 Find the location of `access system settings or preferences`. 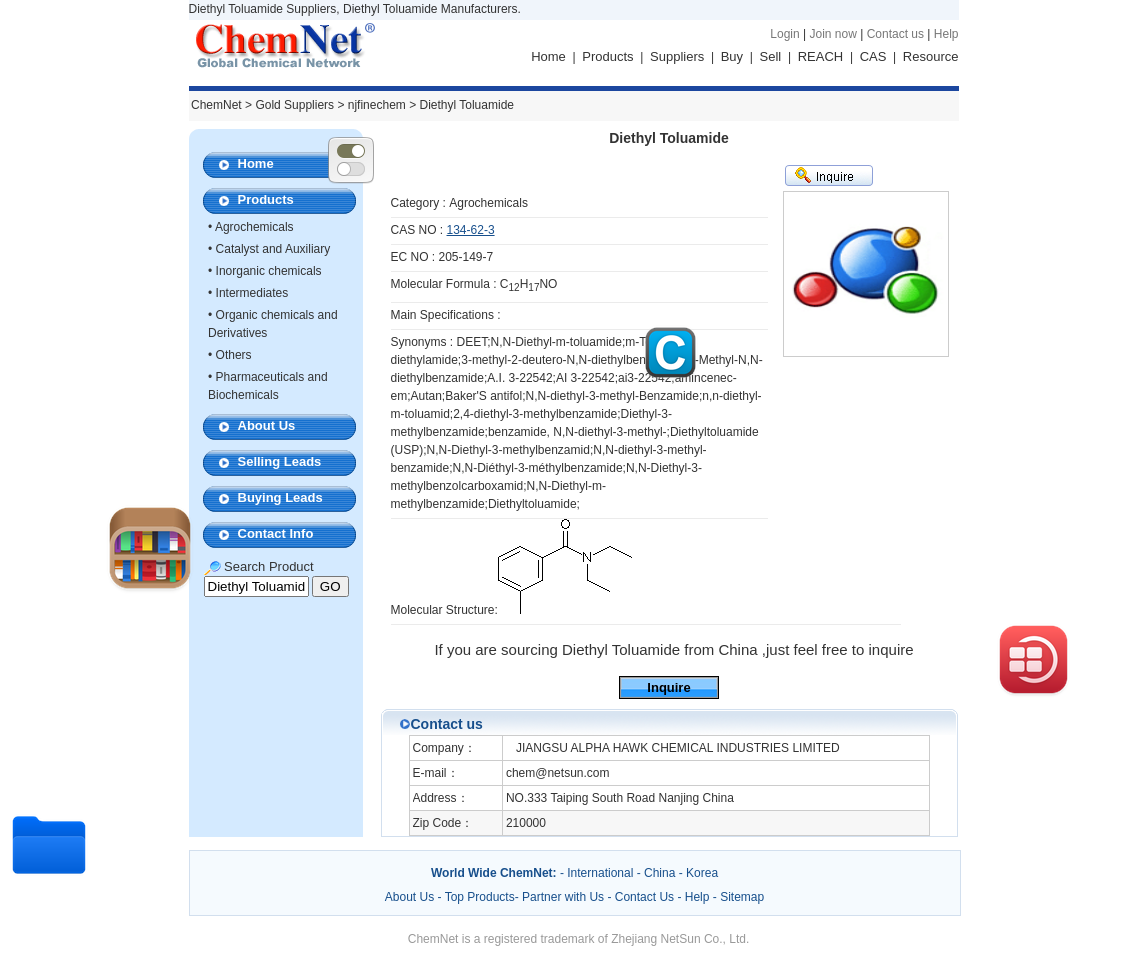

access system settings or preferences is located at coordinates (351, 160).